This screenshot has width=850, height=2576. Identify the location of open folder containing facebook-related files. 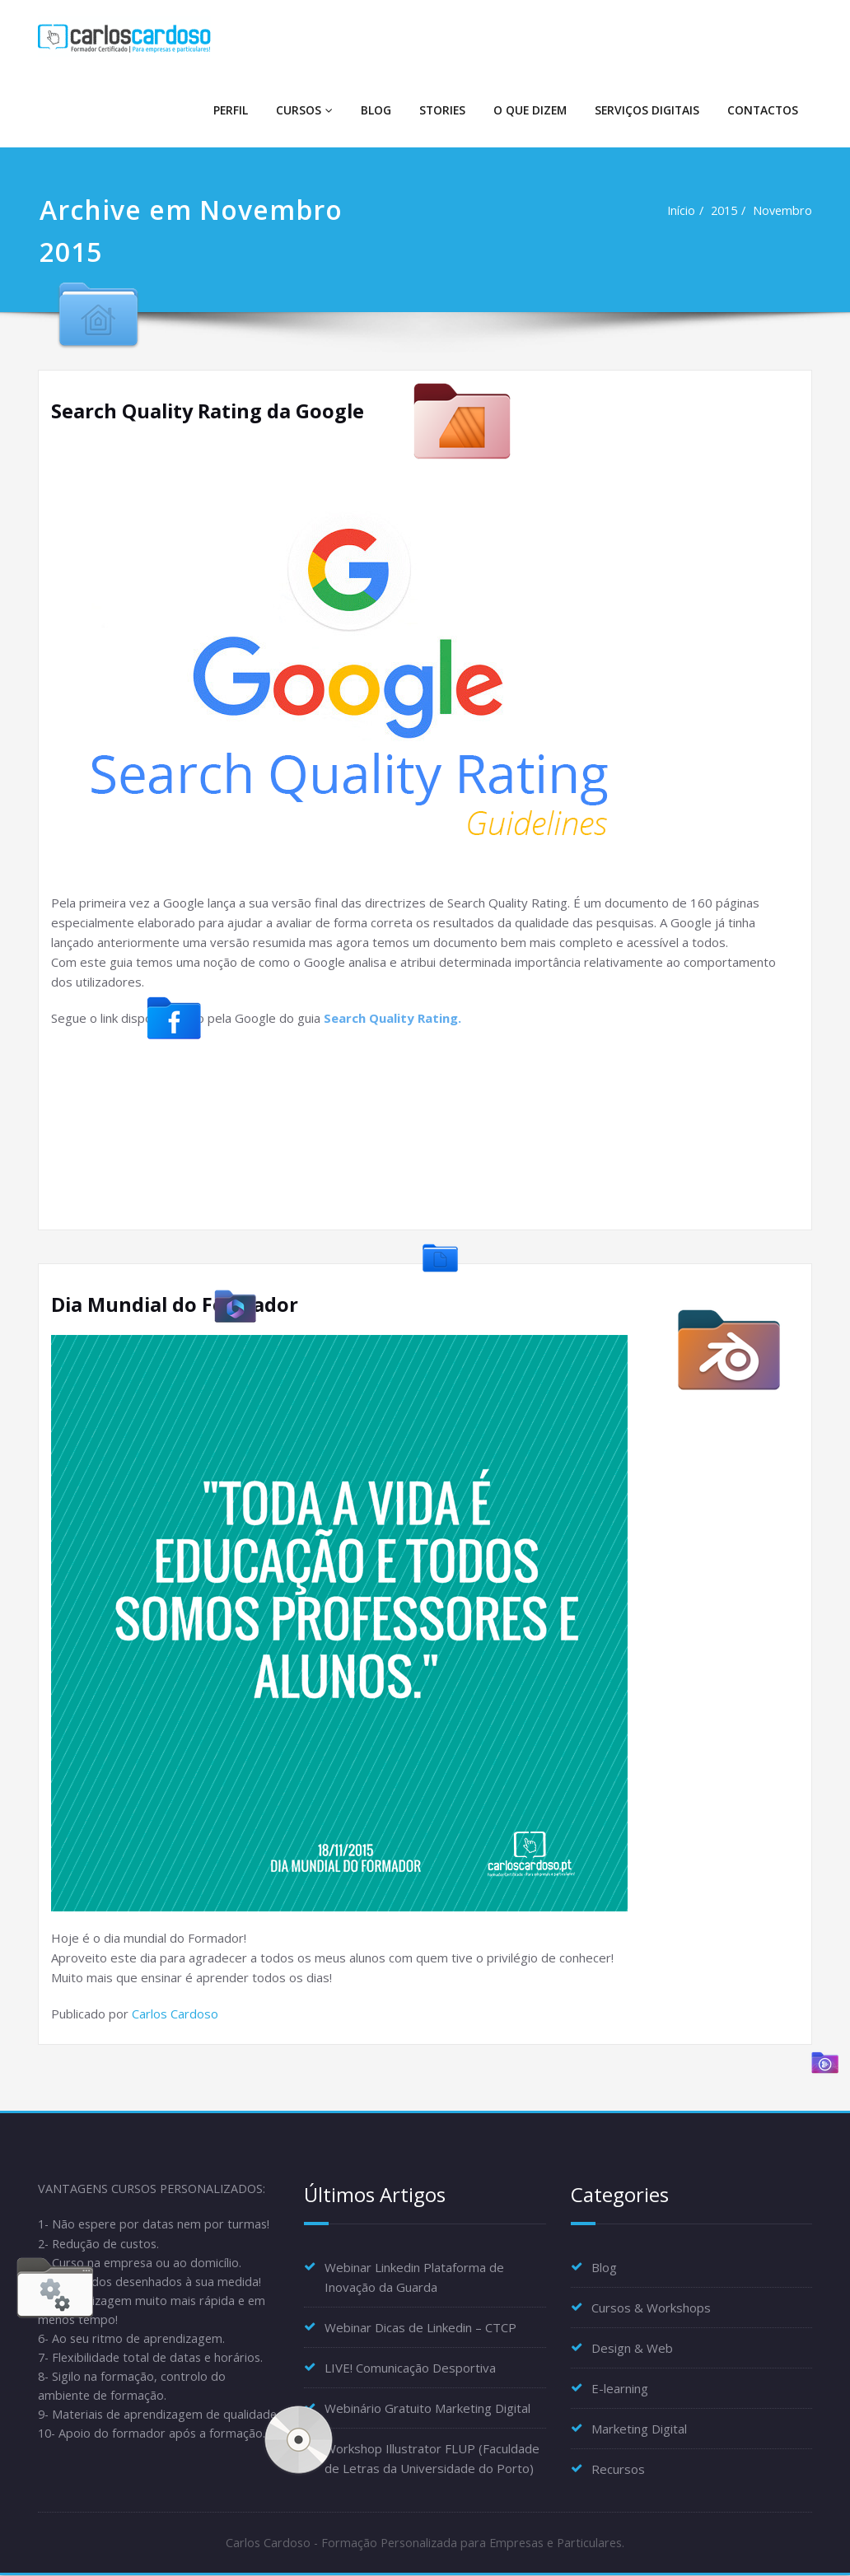
(174, 1020).